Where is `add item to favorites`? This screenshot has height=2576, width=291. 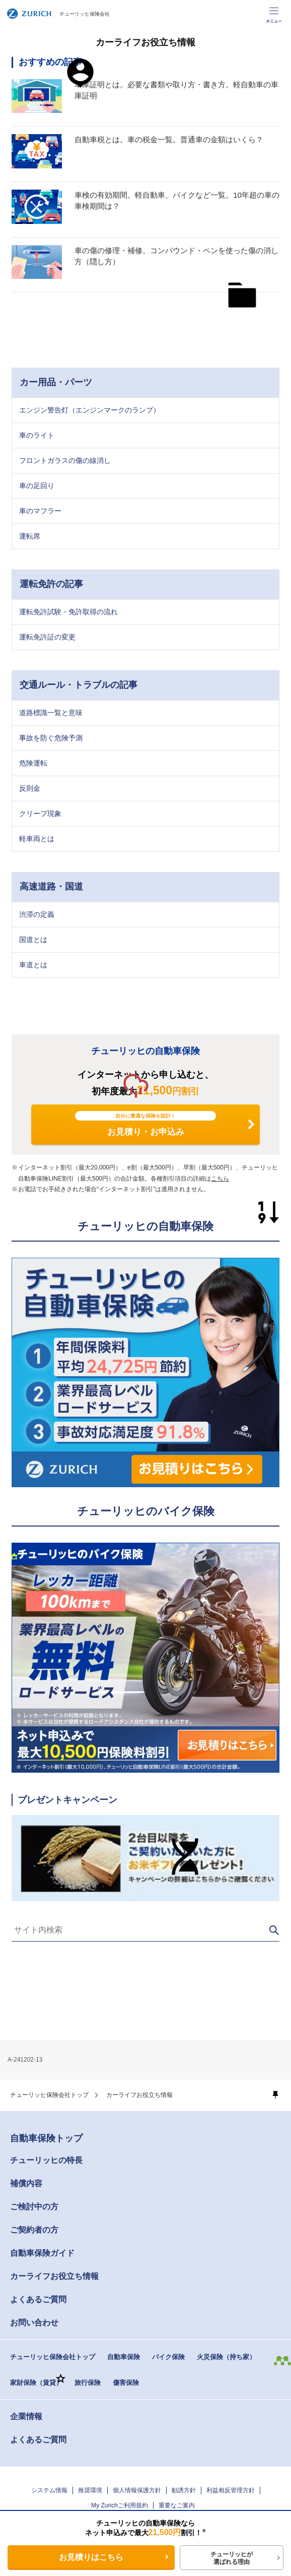 add item to favorites is located at coordinates (60, 2378).